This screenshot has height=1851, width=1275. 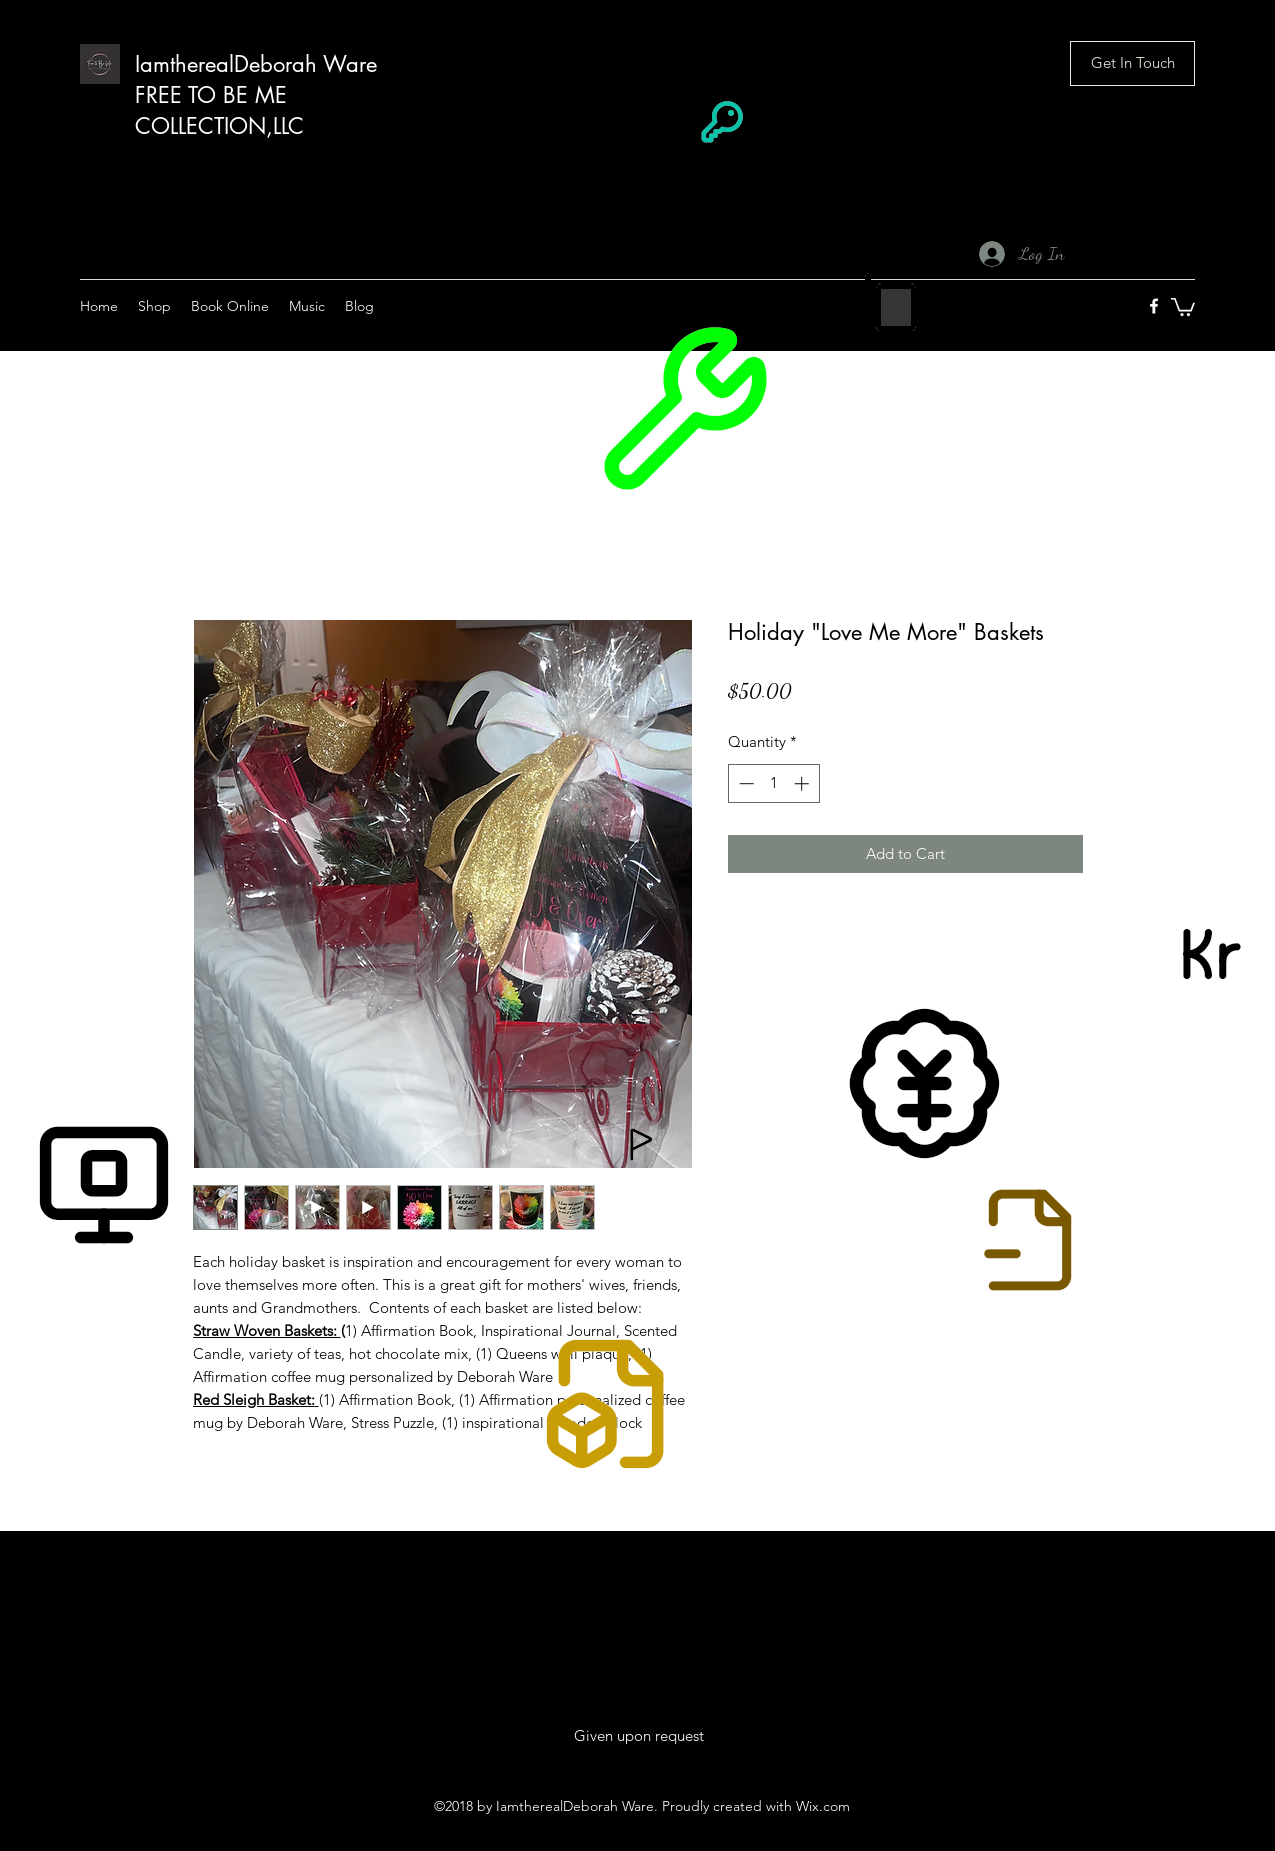 What do you see at coordinates (611, 1404) in the screenshot?
I see `view 3d model file` at bounding box center [611, 1404].